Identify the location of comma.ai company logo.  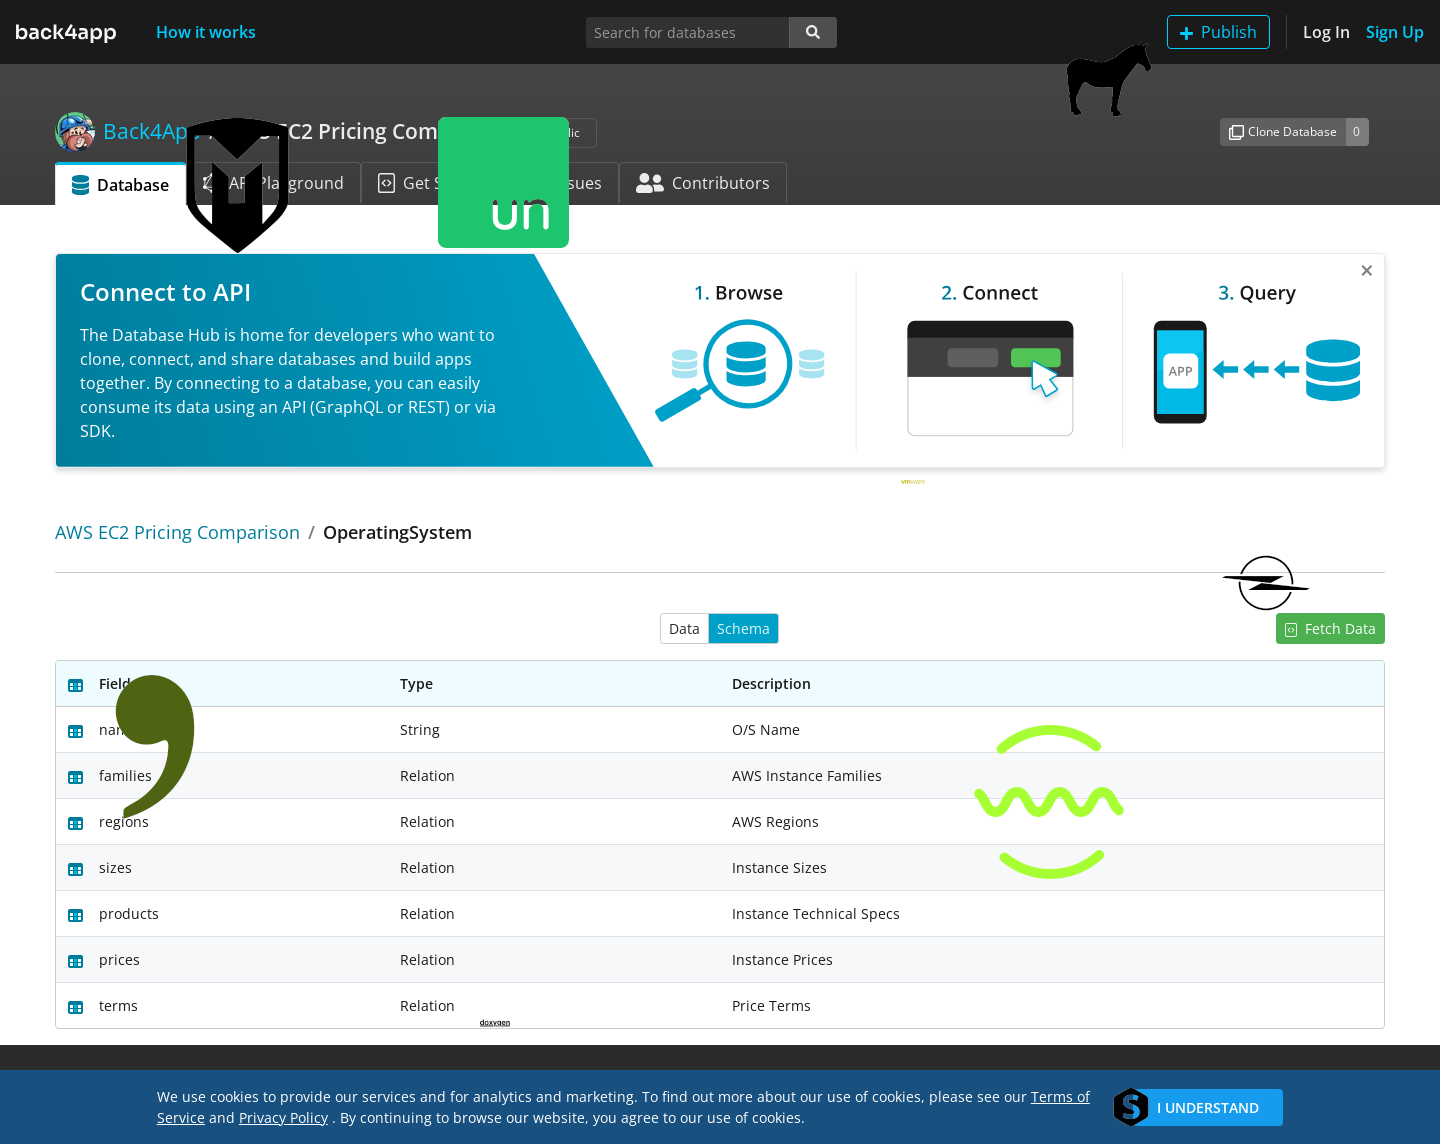
(155, 747).